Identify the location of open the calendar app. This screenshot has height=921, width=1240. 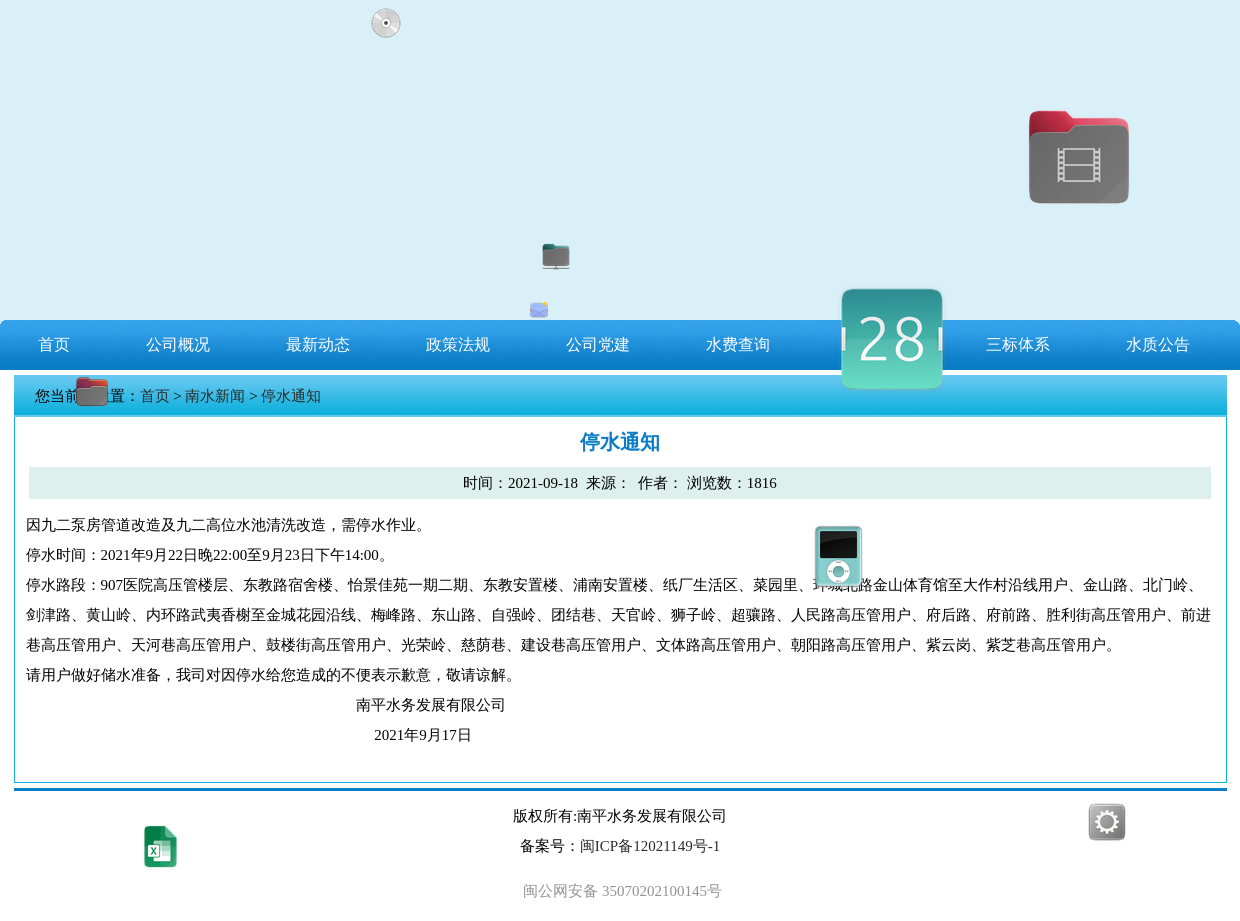
(892, 339).